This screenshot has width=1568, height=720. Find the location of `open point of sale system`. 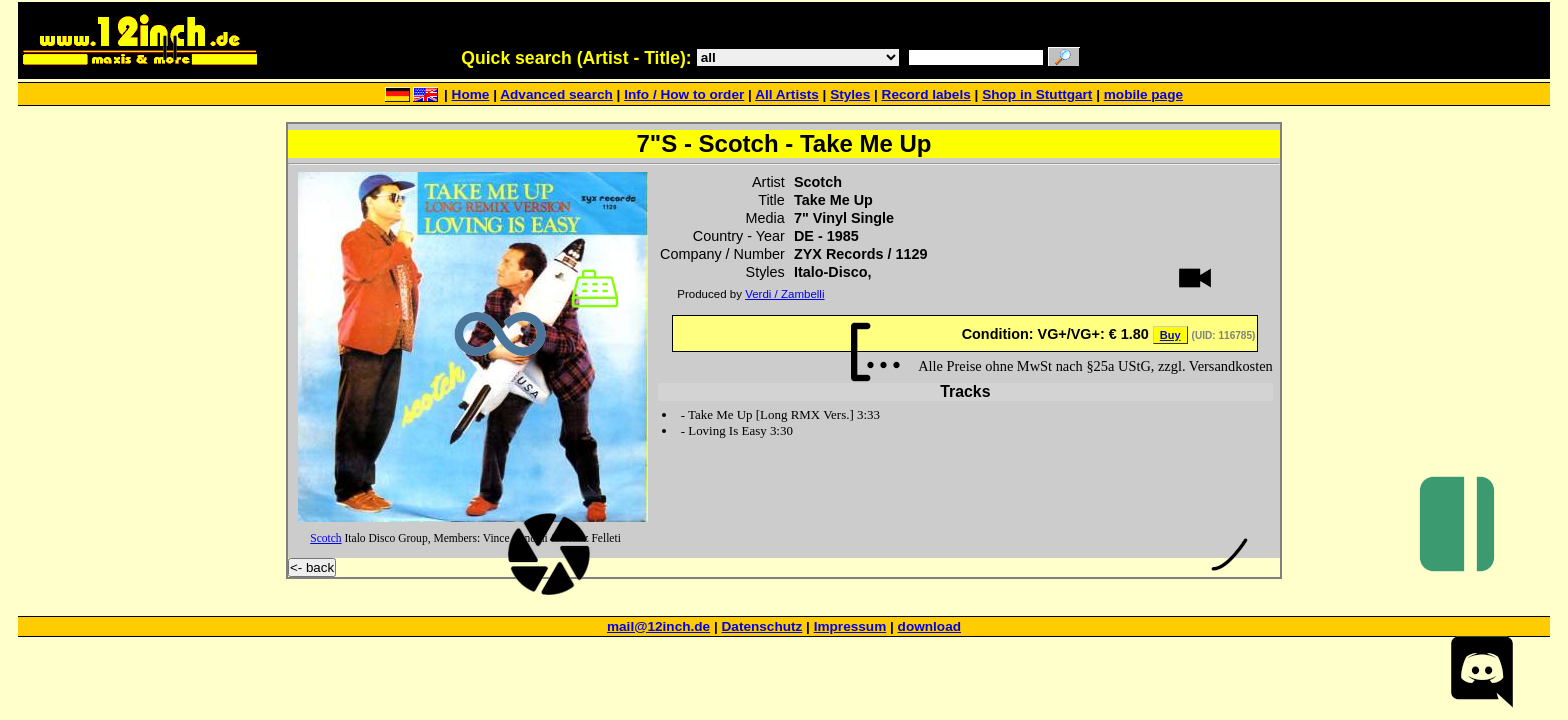

open point of sale system is located at coordinates (595, 291).